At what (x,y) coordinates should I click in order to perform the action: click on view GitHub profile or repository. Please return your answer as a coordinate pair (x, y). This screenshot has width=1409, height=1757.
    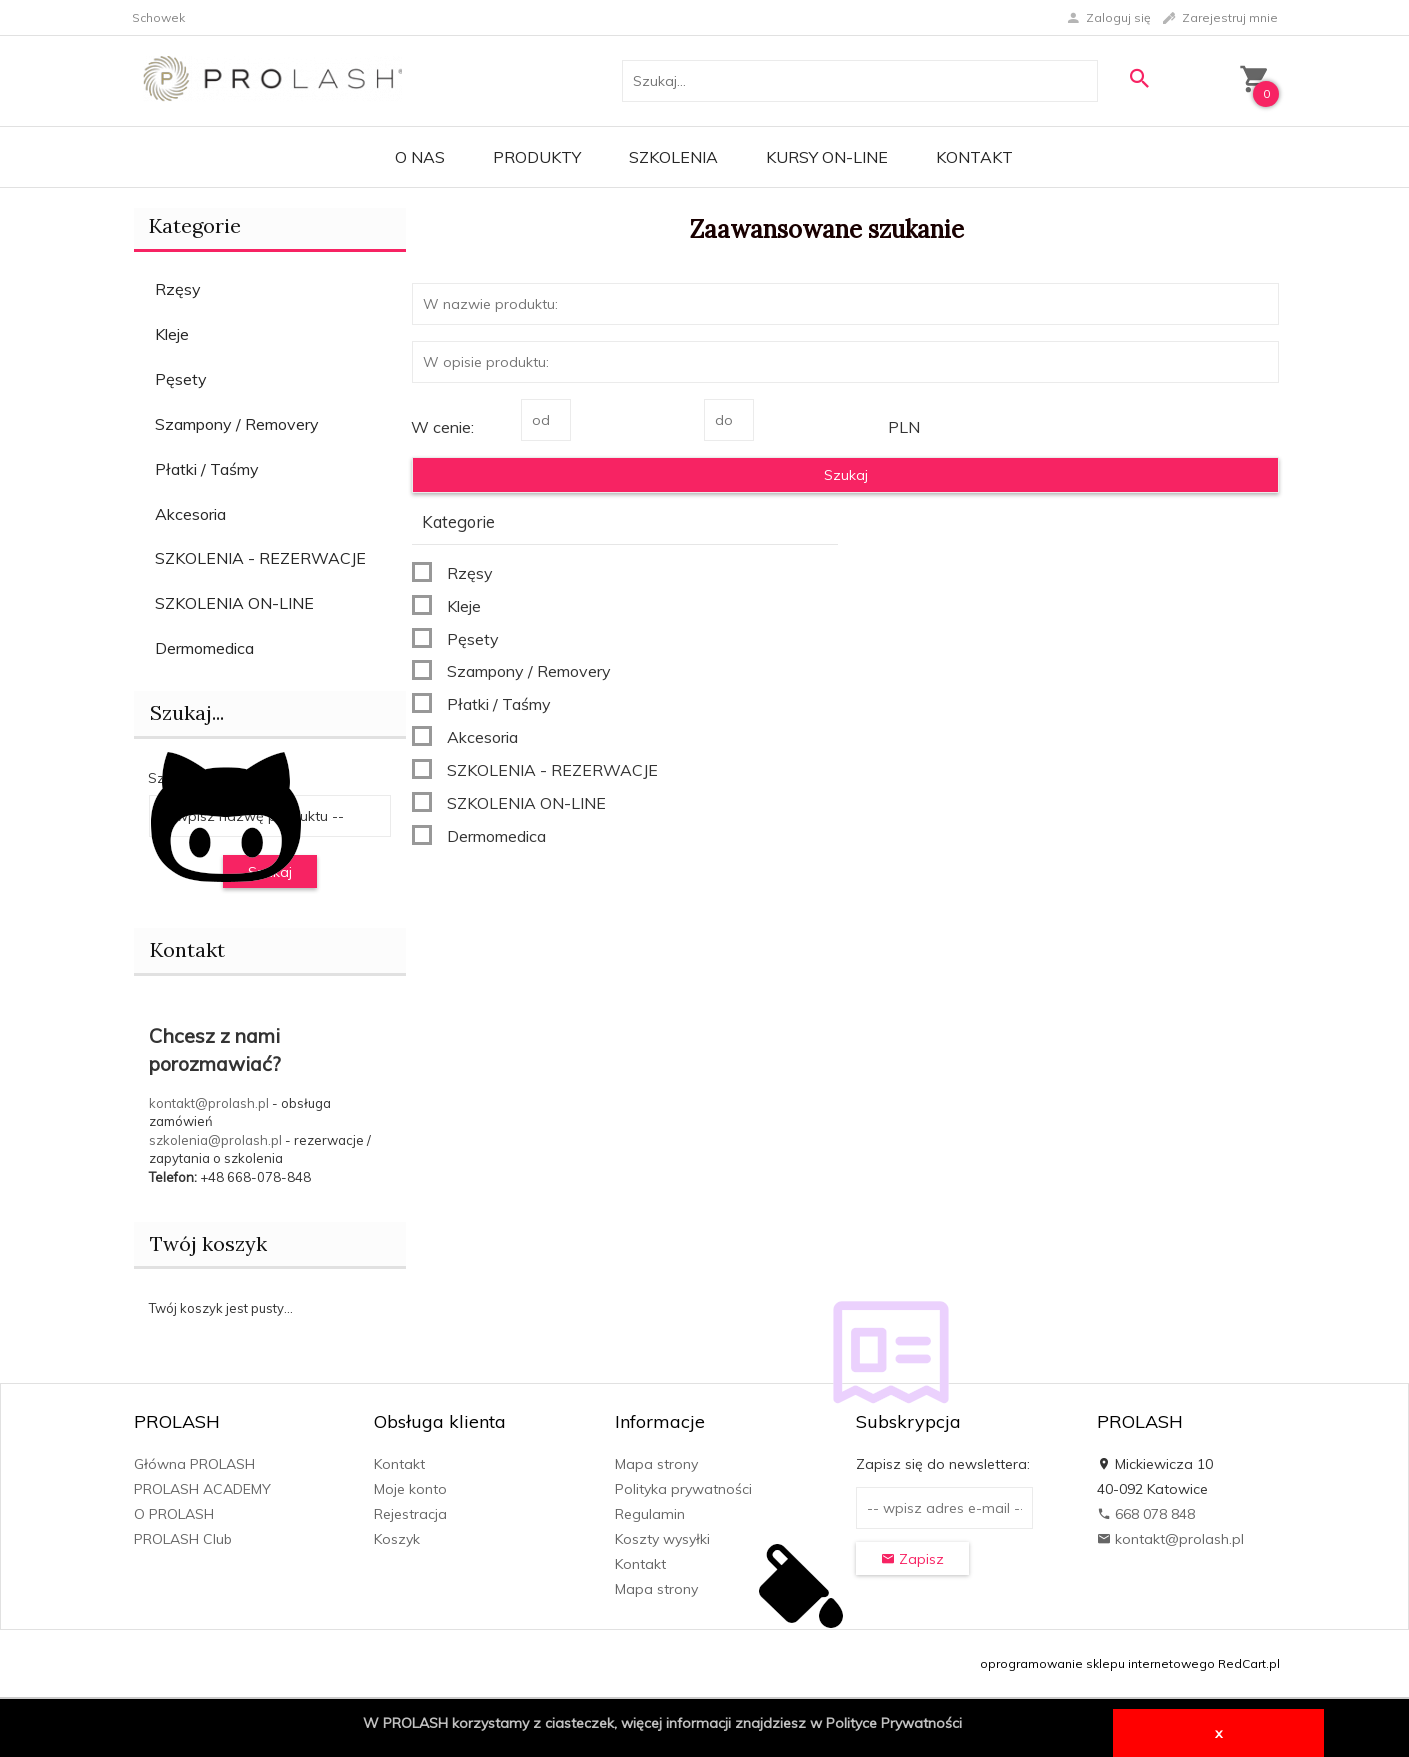
    Looking at the image, I should click on (226, 817).